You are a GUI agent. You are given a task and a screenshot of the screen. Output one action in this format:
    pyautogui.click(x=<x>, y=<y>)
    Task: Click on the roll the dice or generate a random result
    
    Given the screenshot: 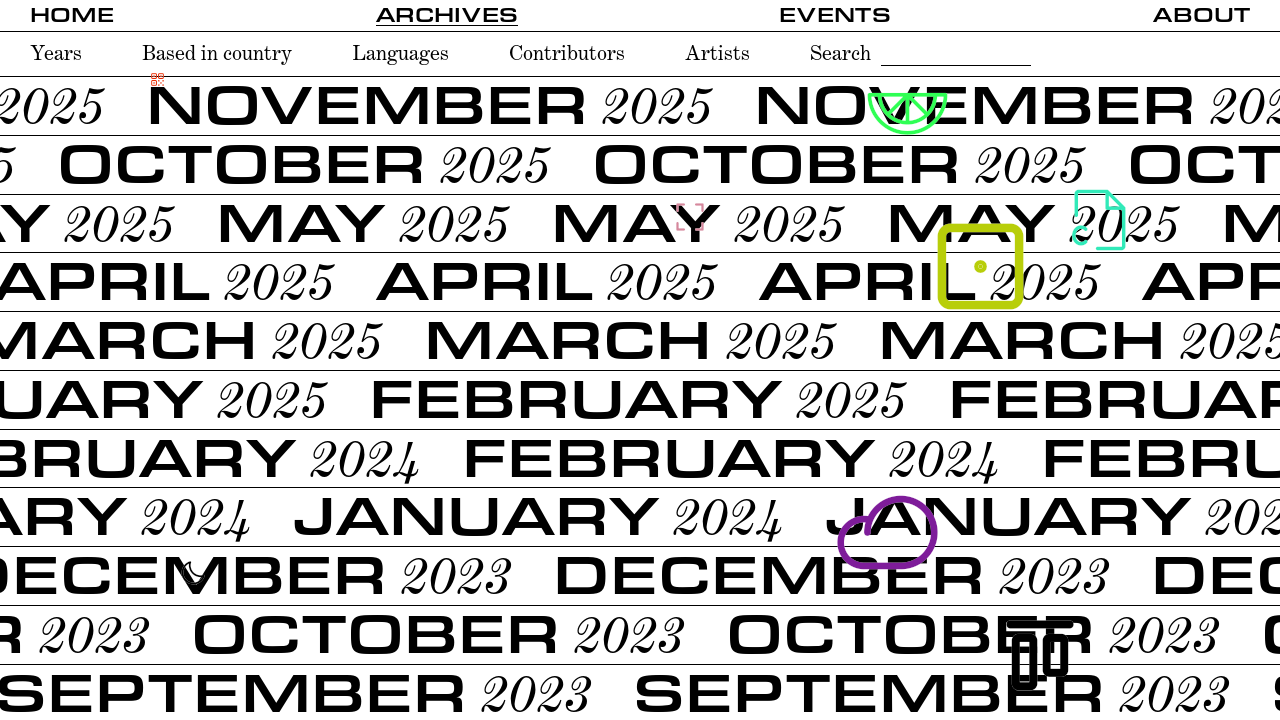 What is the action you would take?
    pyautogui.click(x=980, y=266)
    